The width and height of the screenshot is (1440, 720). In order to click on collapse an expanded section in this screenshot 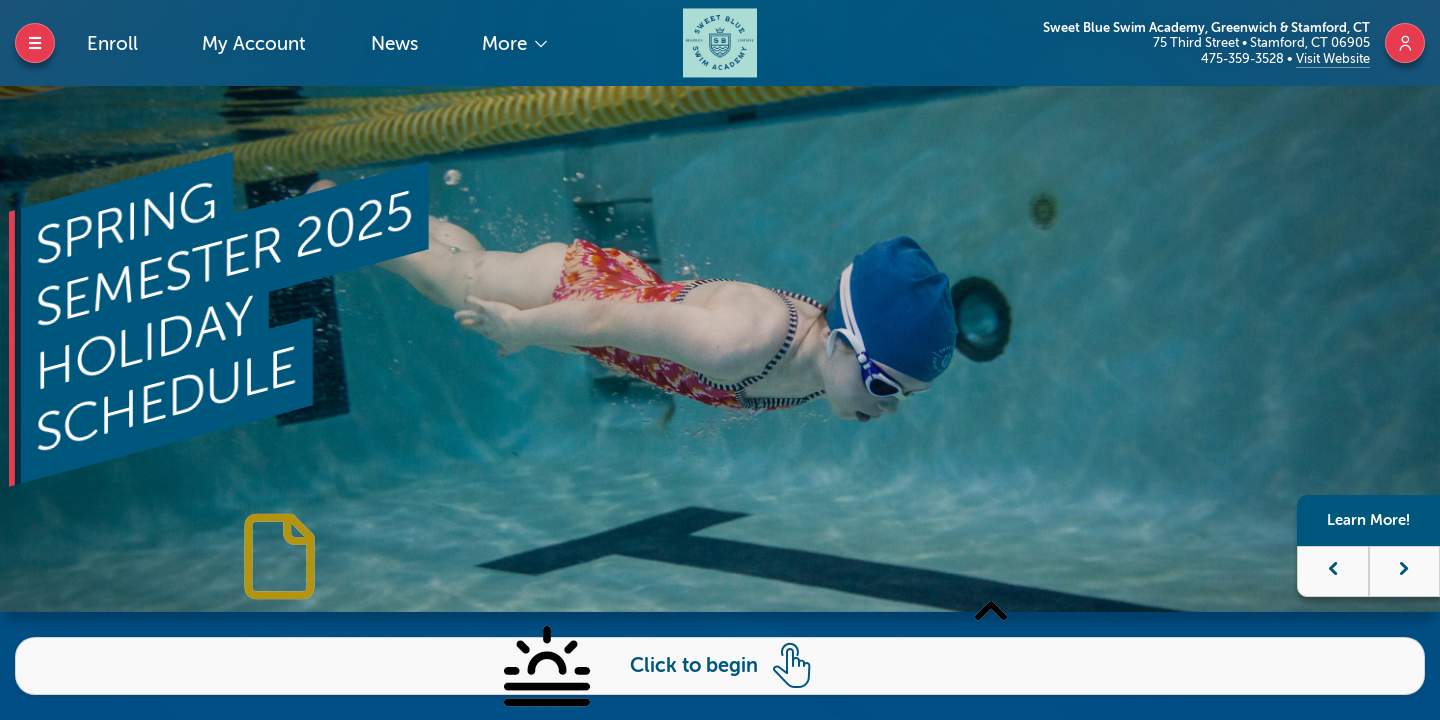, I will do `click(991, 609)`.